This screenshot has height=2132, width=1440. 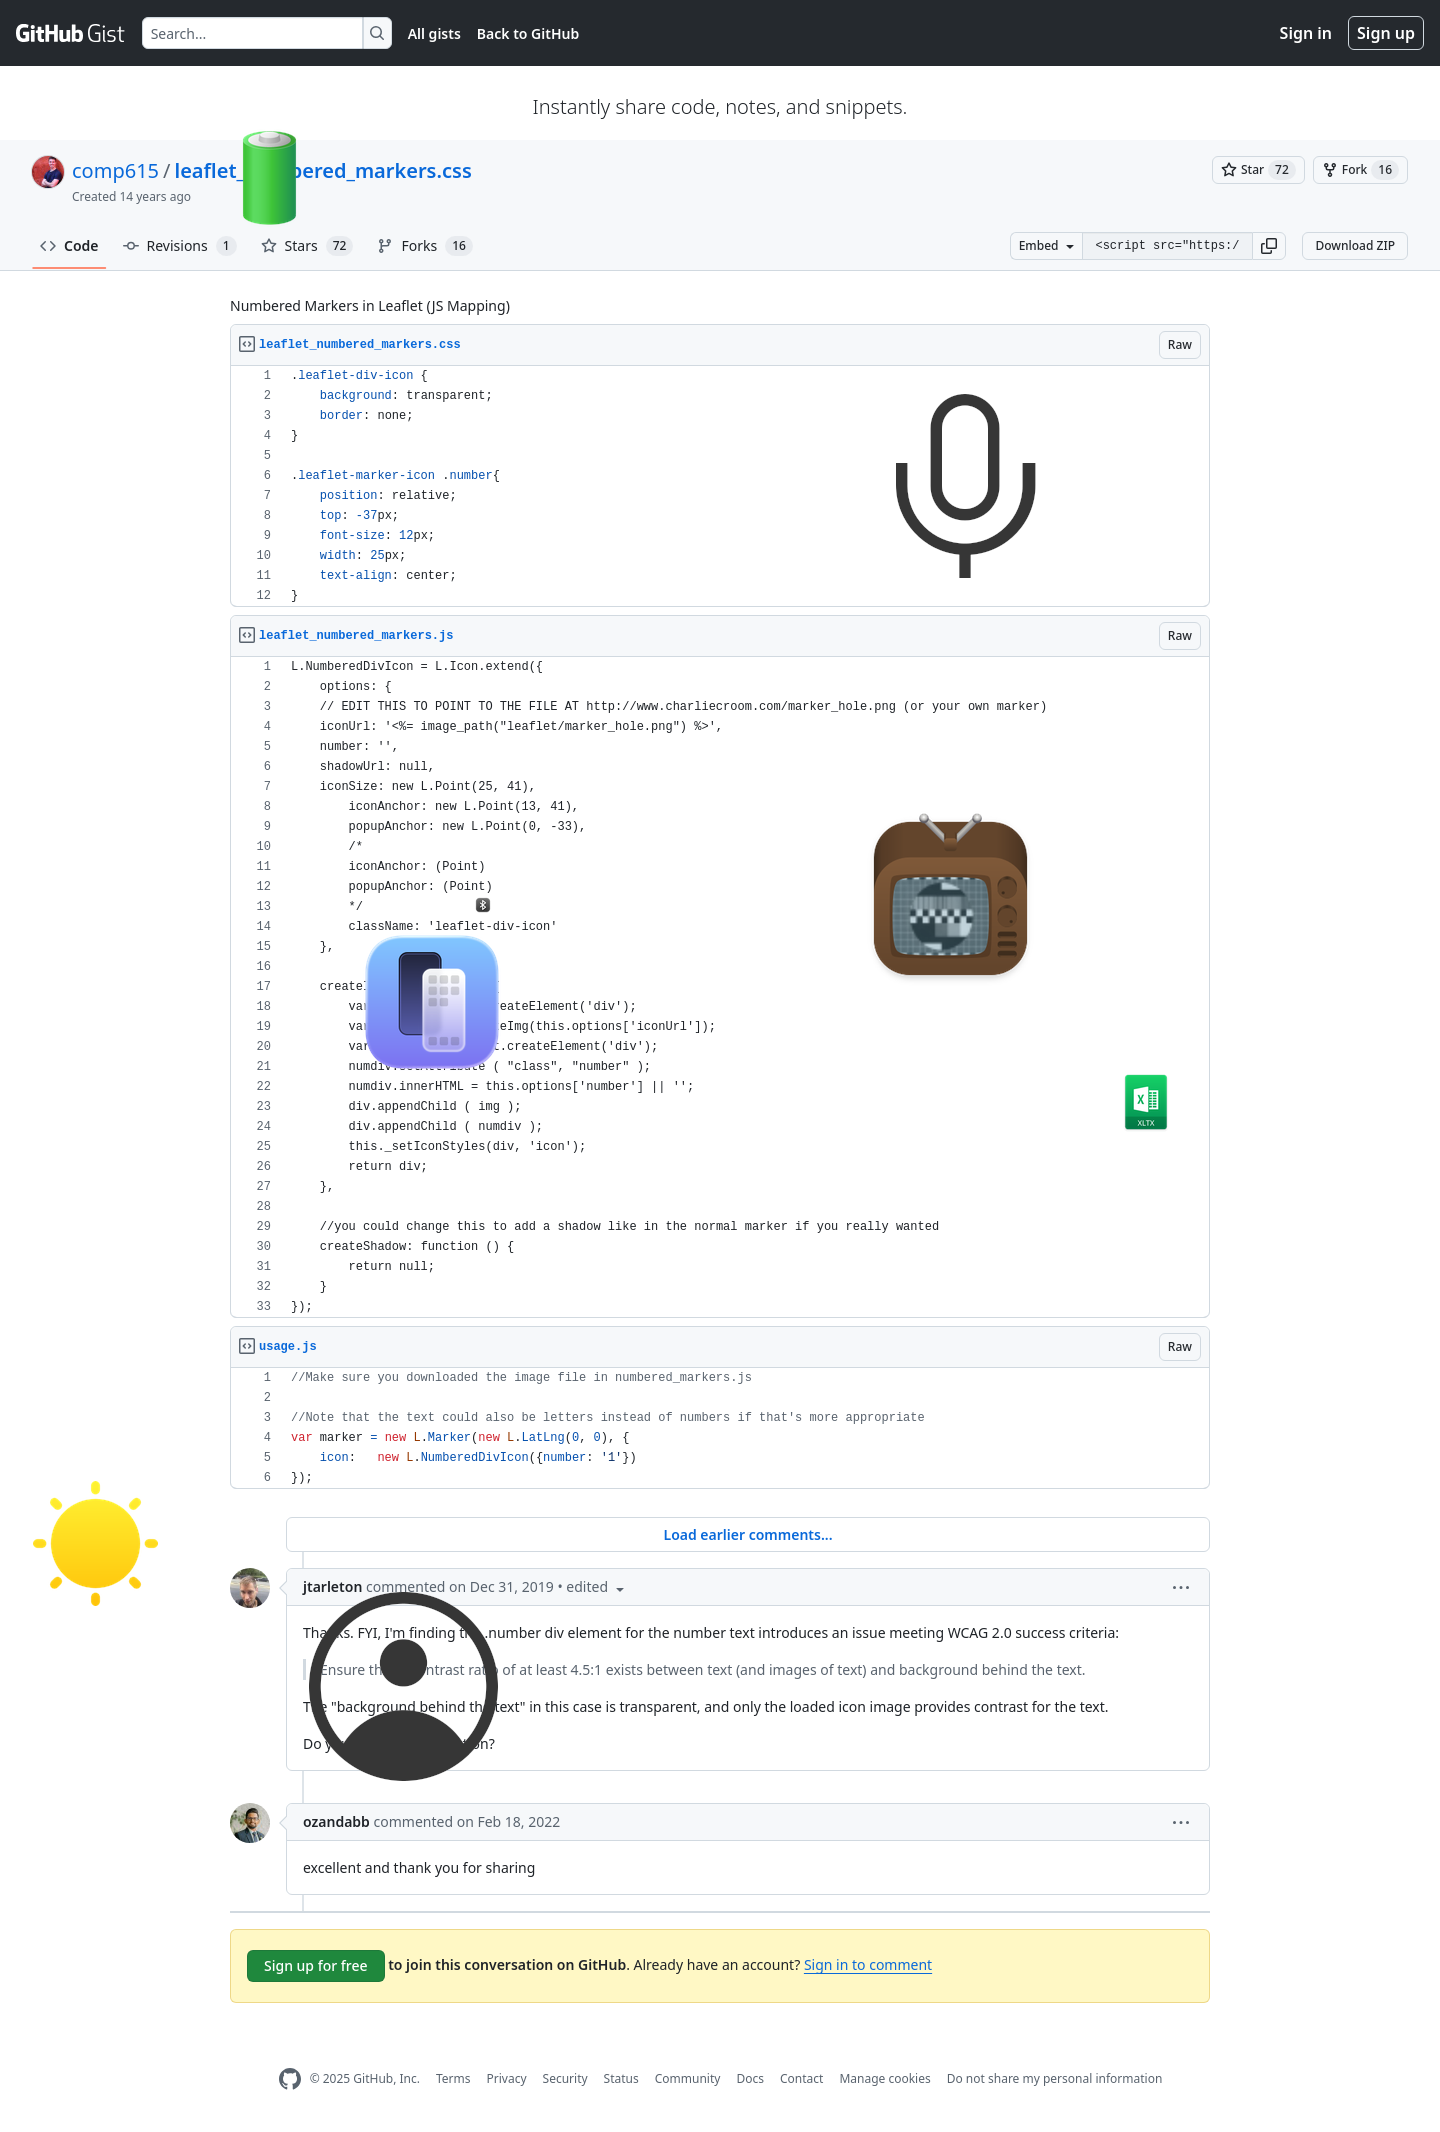 What do you see at coordinates (950, 898) in the screenshot?
I see `open Televido app` at bounding box center [950, 898].